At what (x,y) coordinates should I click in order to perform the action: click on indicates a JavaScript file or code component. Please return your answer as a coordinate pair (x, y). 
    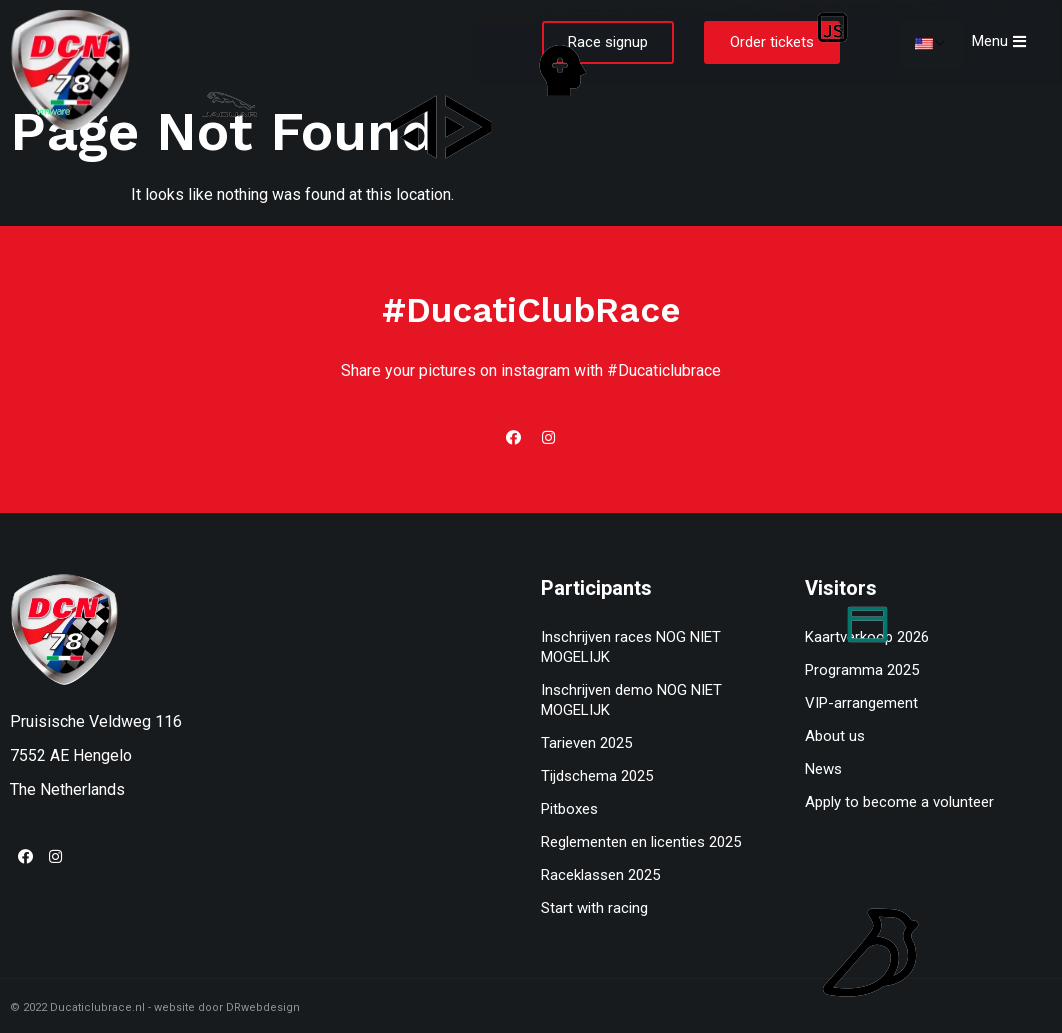
    Looking at the image, I should click on (832, 27).